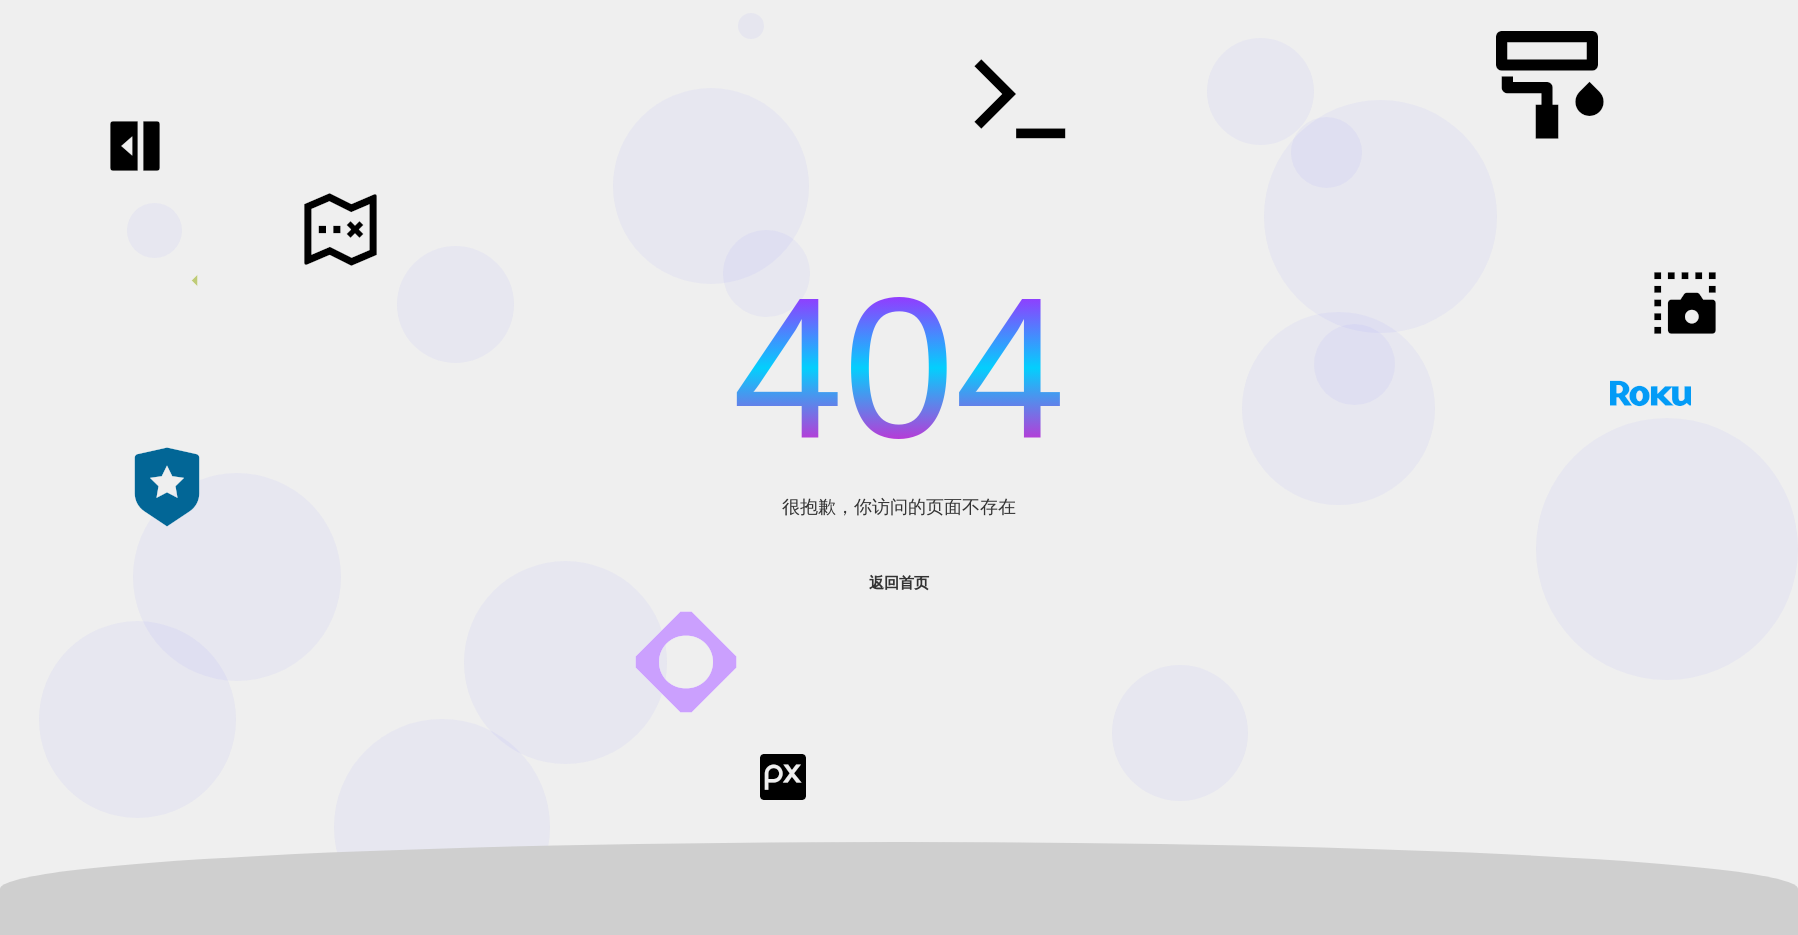 This screenshot has width=1798, height=935. Describe the element at coordinates (135, 146) in the screenshot. I see `collapse the sidebar panel` at that location.